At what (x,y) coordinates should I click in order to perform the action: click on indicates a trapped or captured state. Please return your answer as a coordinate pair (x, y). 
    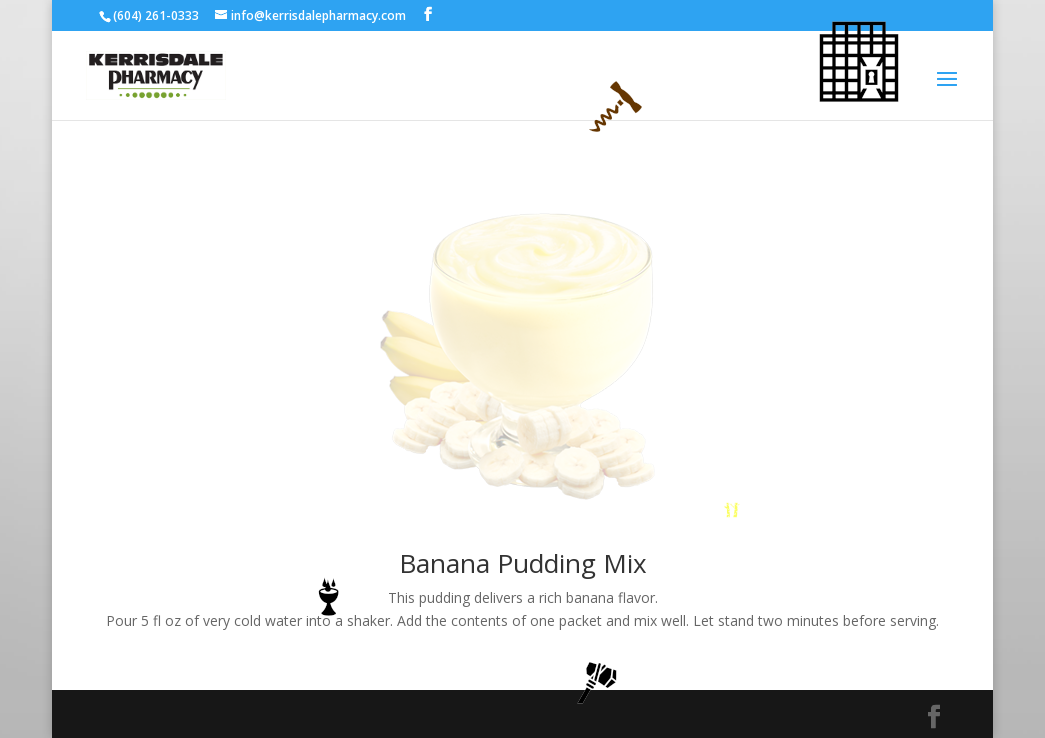
    Looking at the image, I should click on (859, 57).